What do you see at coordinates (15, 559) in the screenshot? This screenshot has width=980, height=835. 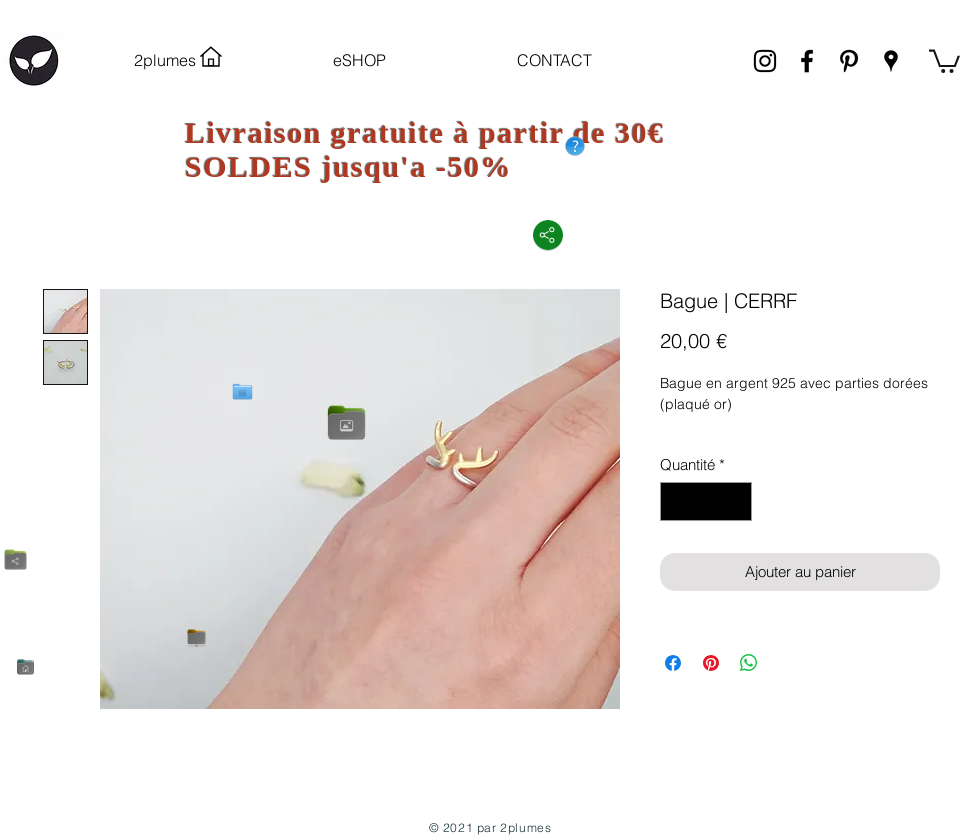 I see `open your public shared folder` at bounding box center [15, 559].